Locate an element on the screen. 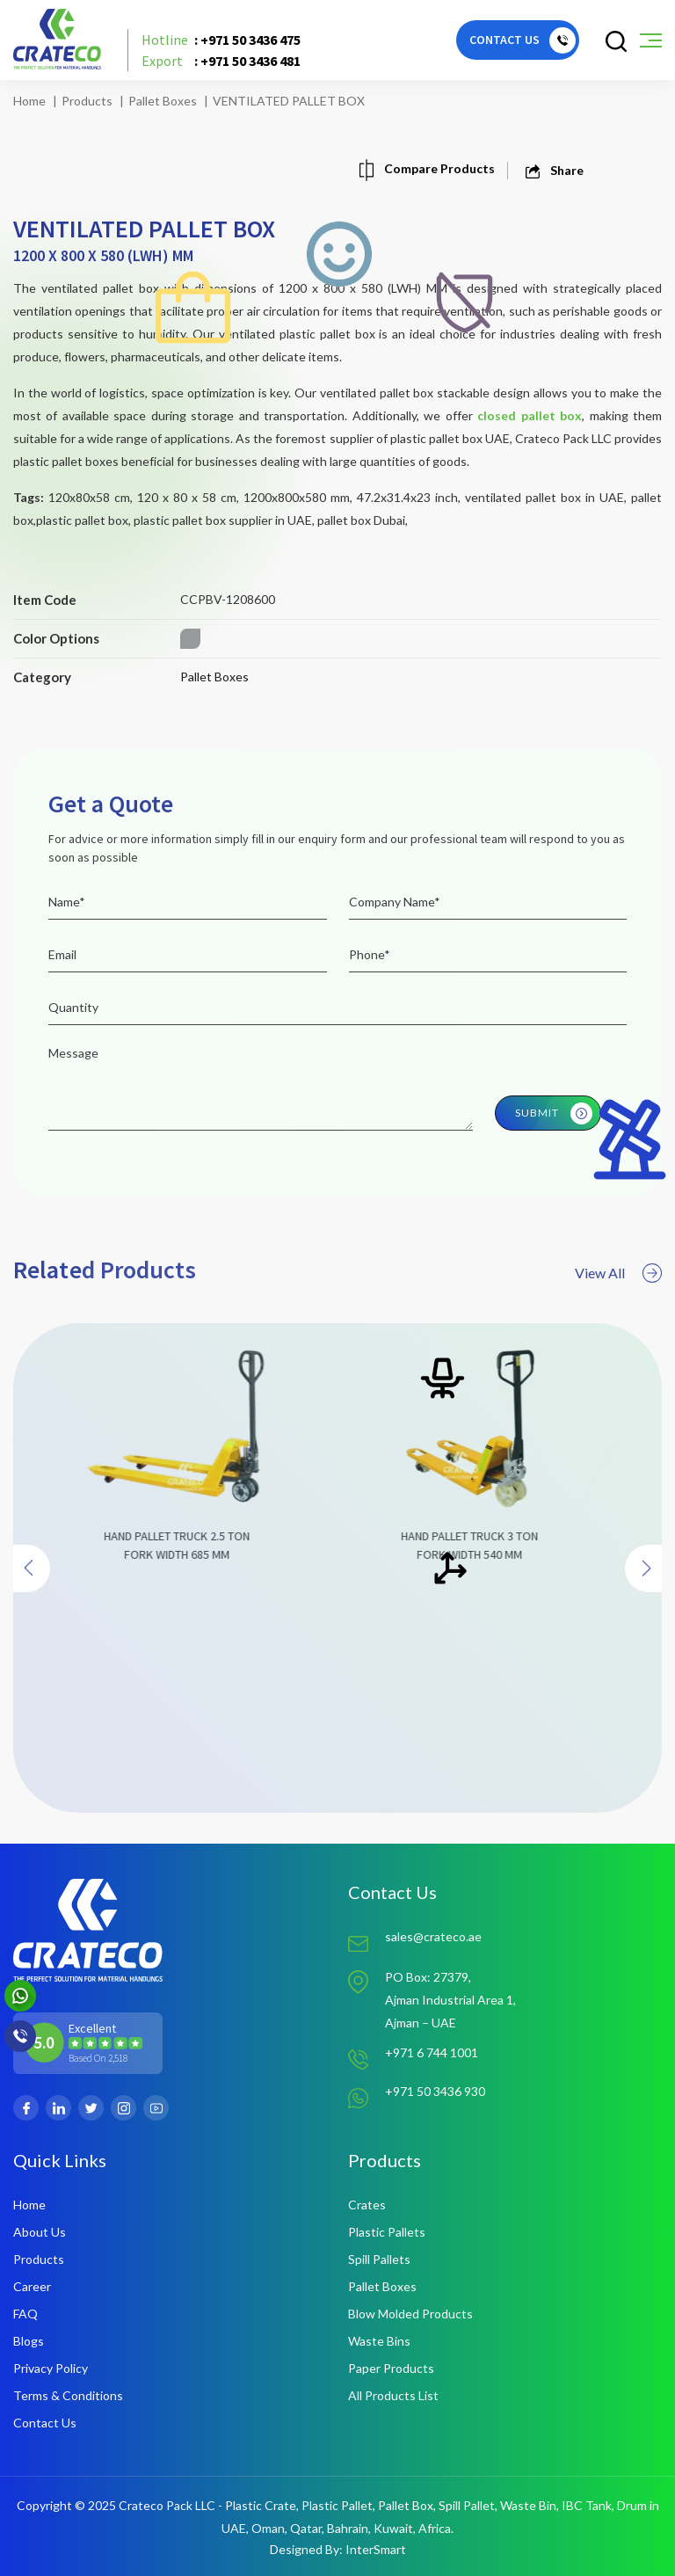 The image size is (675, 2576). view your shopping bag is located at coordinates (192, 311).